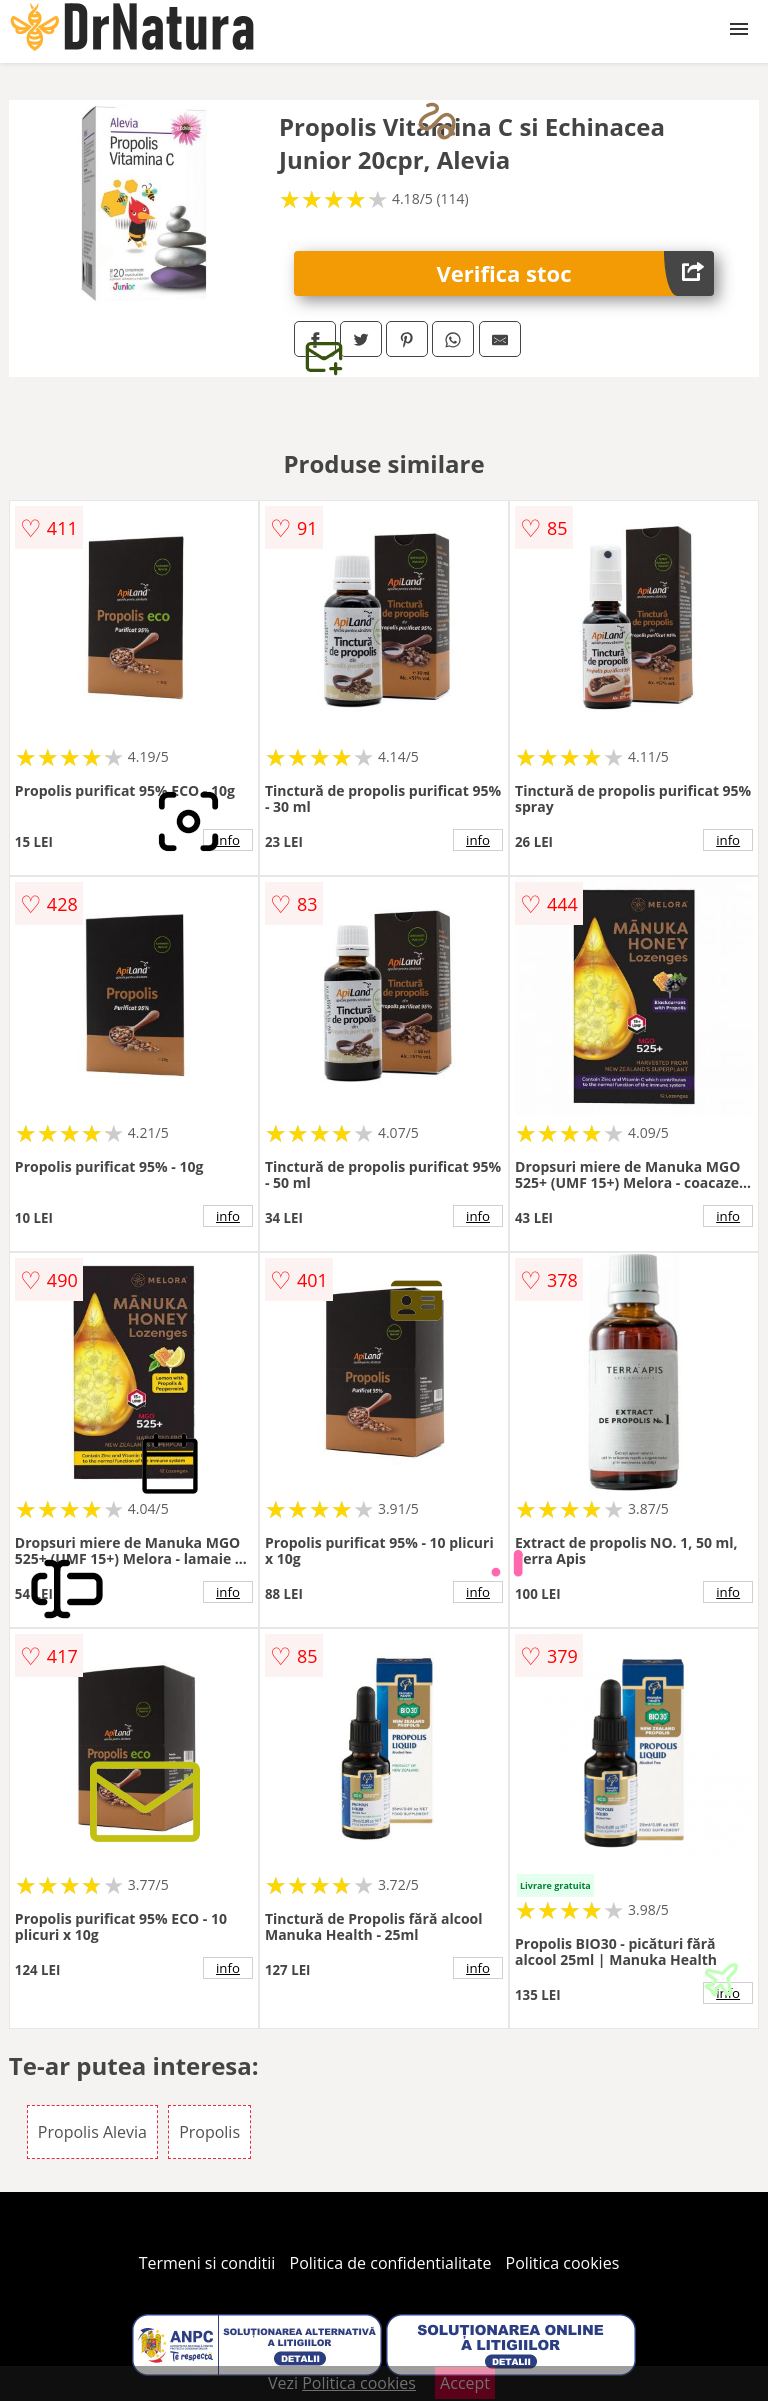  What do you see at coordinates (540, 1536) in the screenshot?
I see `indicates weak signal strength` at bounding box center [540, 1536].